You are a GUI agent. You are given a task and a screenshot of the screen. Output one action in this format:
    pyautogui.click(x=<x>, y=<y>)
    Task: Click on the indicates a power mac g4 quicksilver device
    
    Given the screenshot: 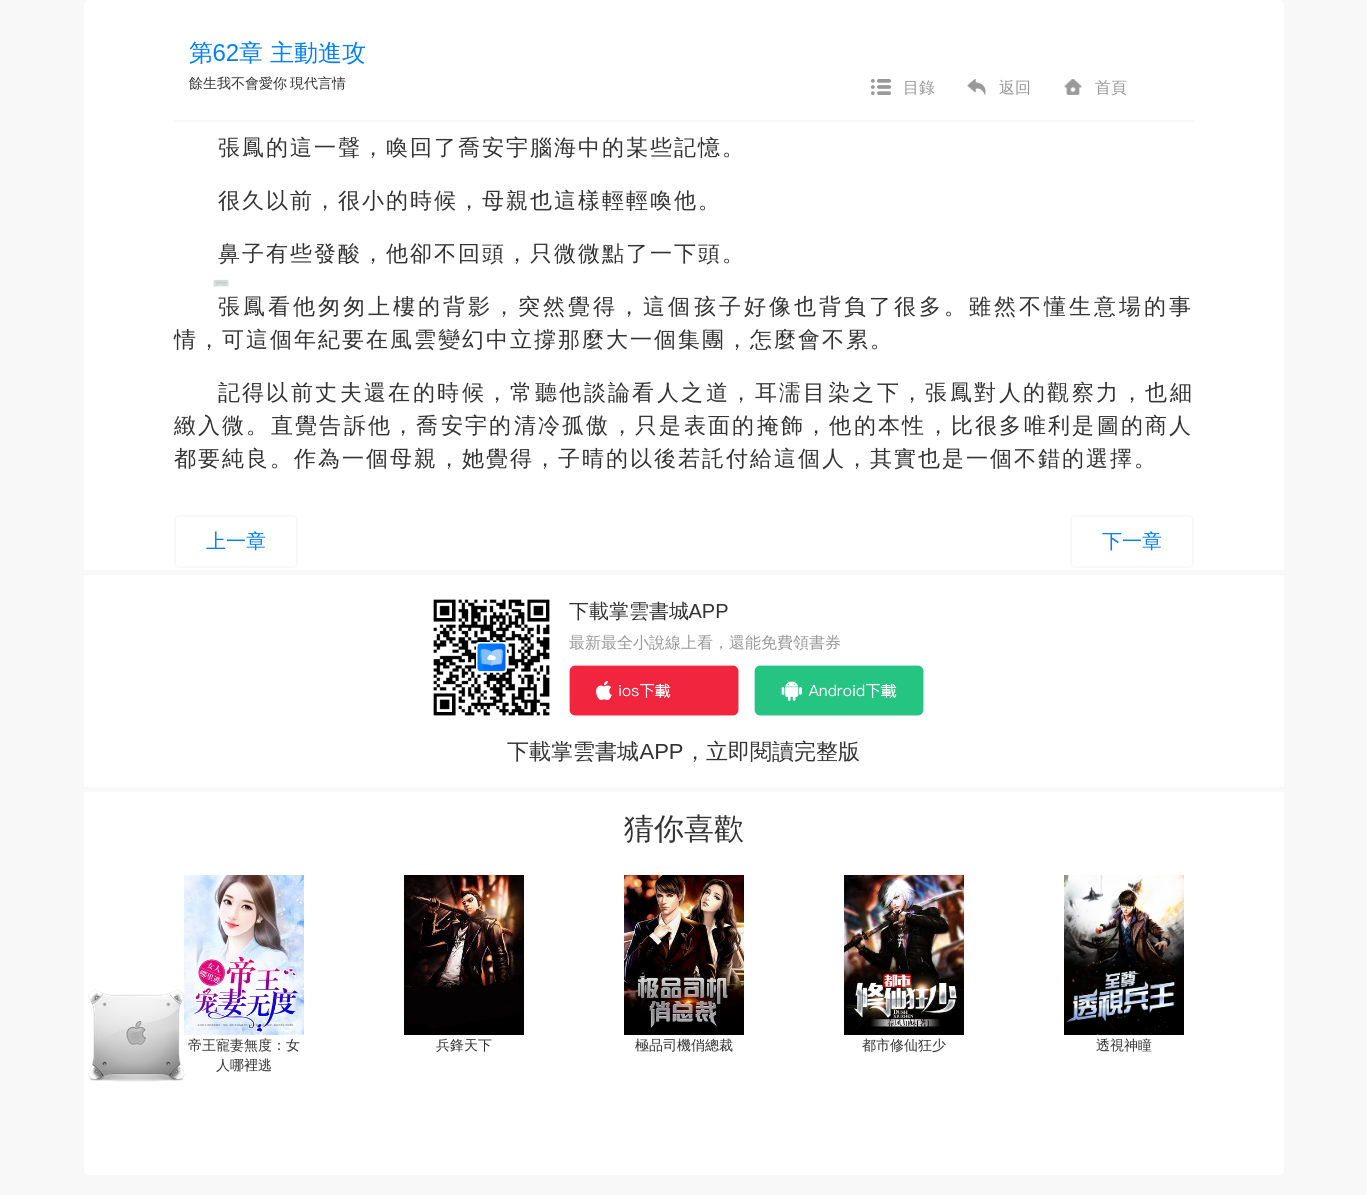 What is the action you would take?
    pyautogui.click(x=136, y=1033)
    